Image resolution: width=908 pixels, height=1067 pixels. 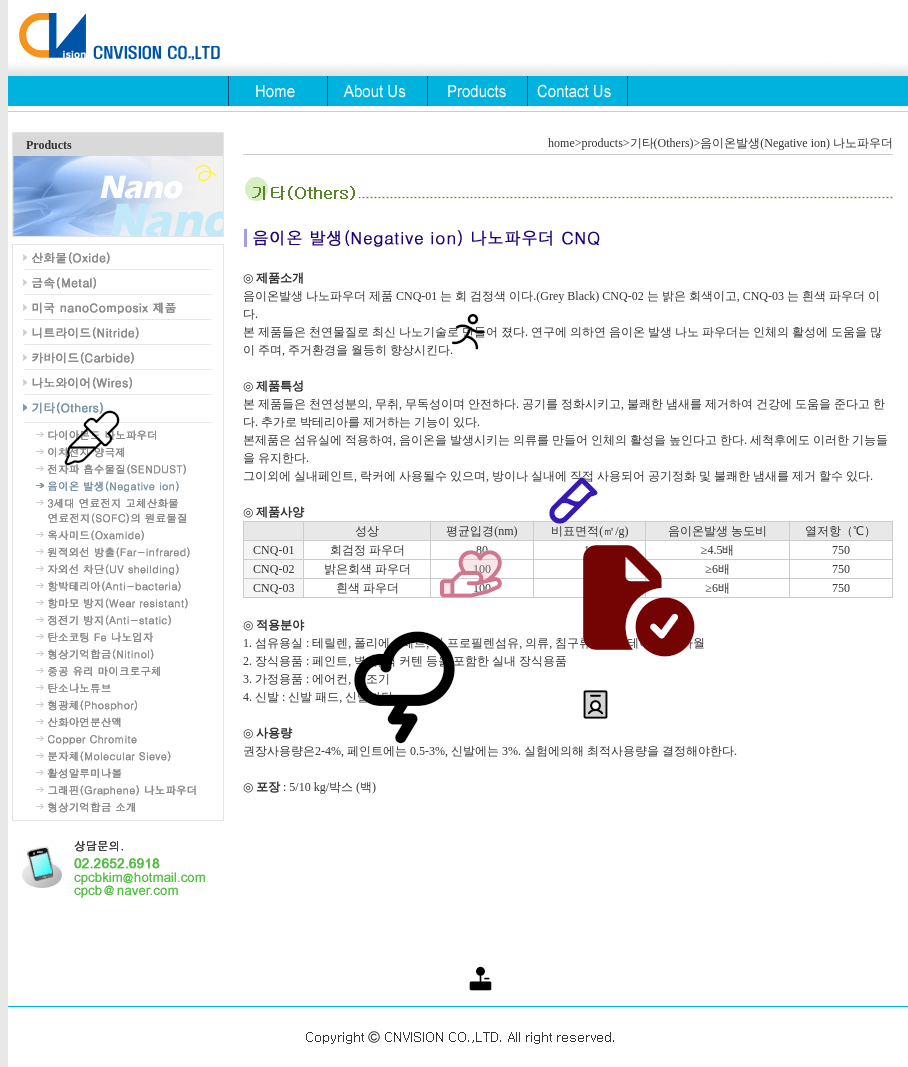 I want to click on access lab or test results, so click(x=572, y=500).